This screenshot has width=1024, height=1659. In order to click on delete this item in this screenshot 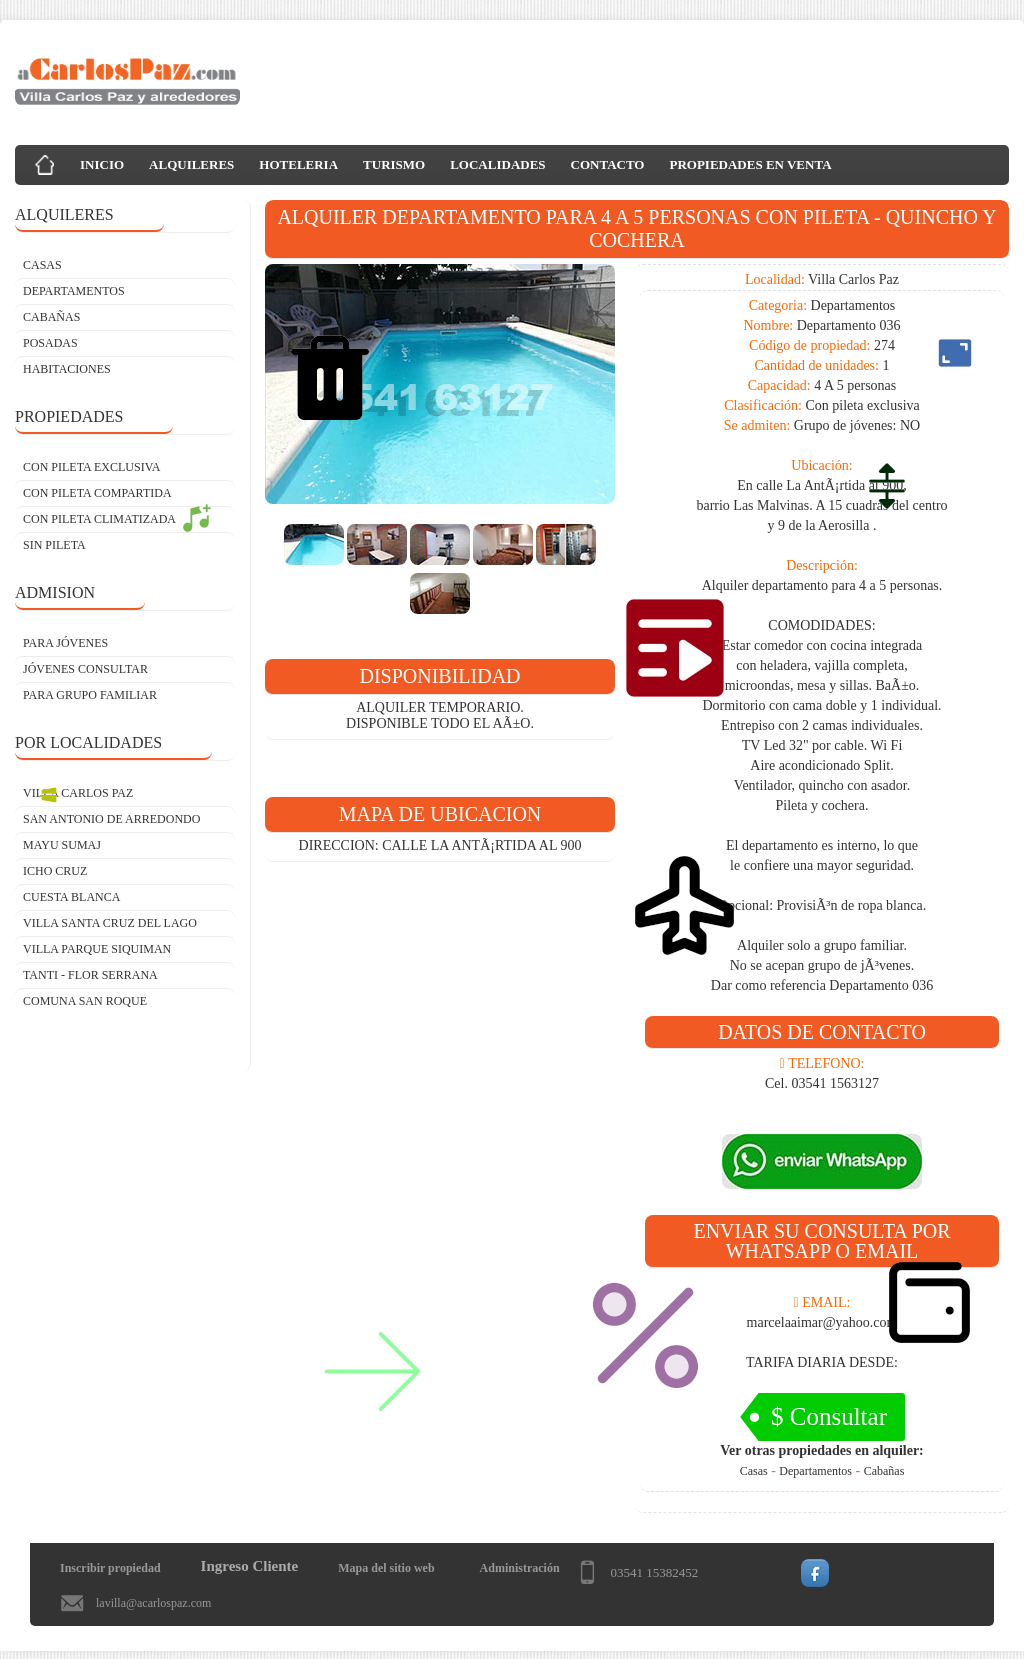, I will do `click(330, 381)`.